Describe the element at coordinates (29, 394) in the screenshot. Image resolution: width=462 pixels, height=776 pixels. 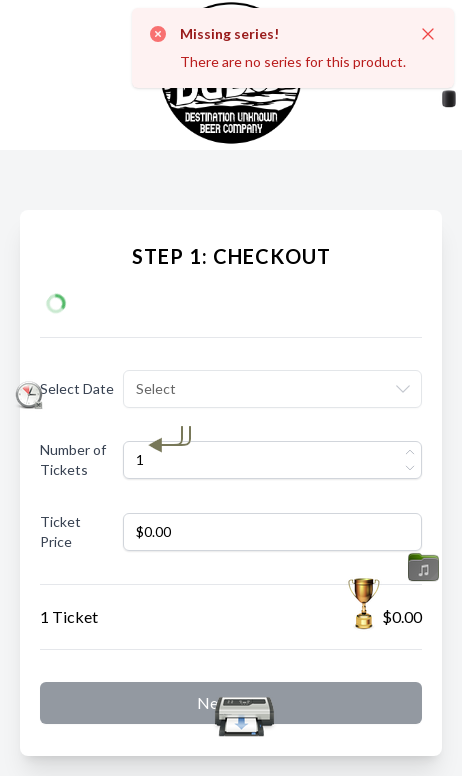
I see `indicates a missed appointment or scheduled event` at that location.